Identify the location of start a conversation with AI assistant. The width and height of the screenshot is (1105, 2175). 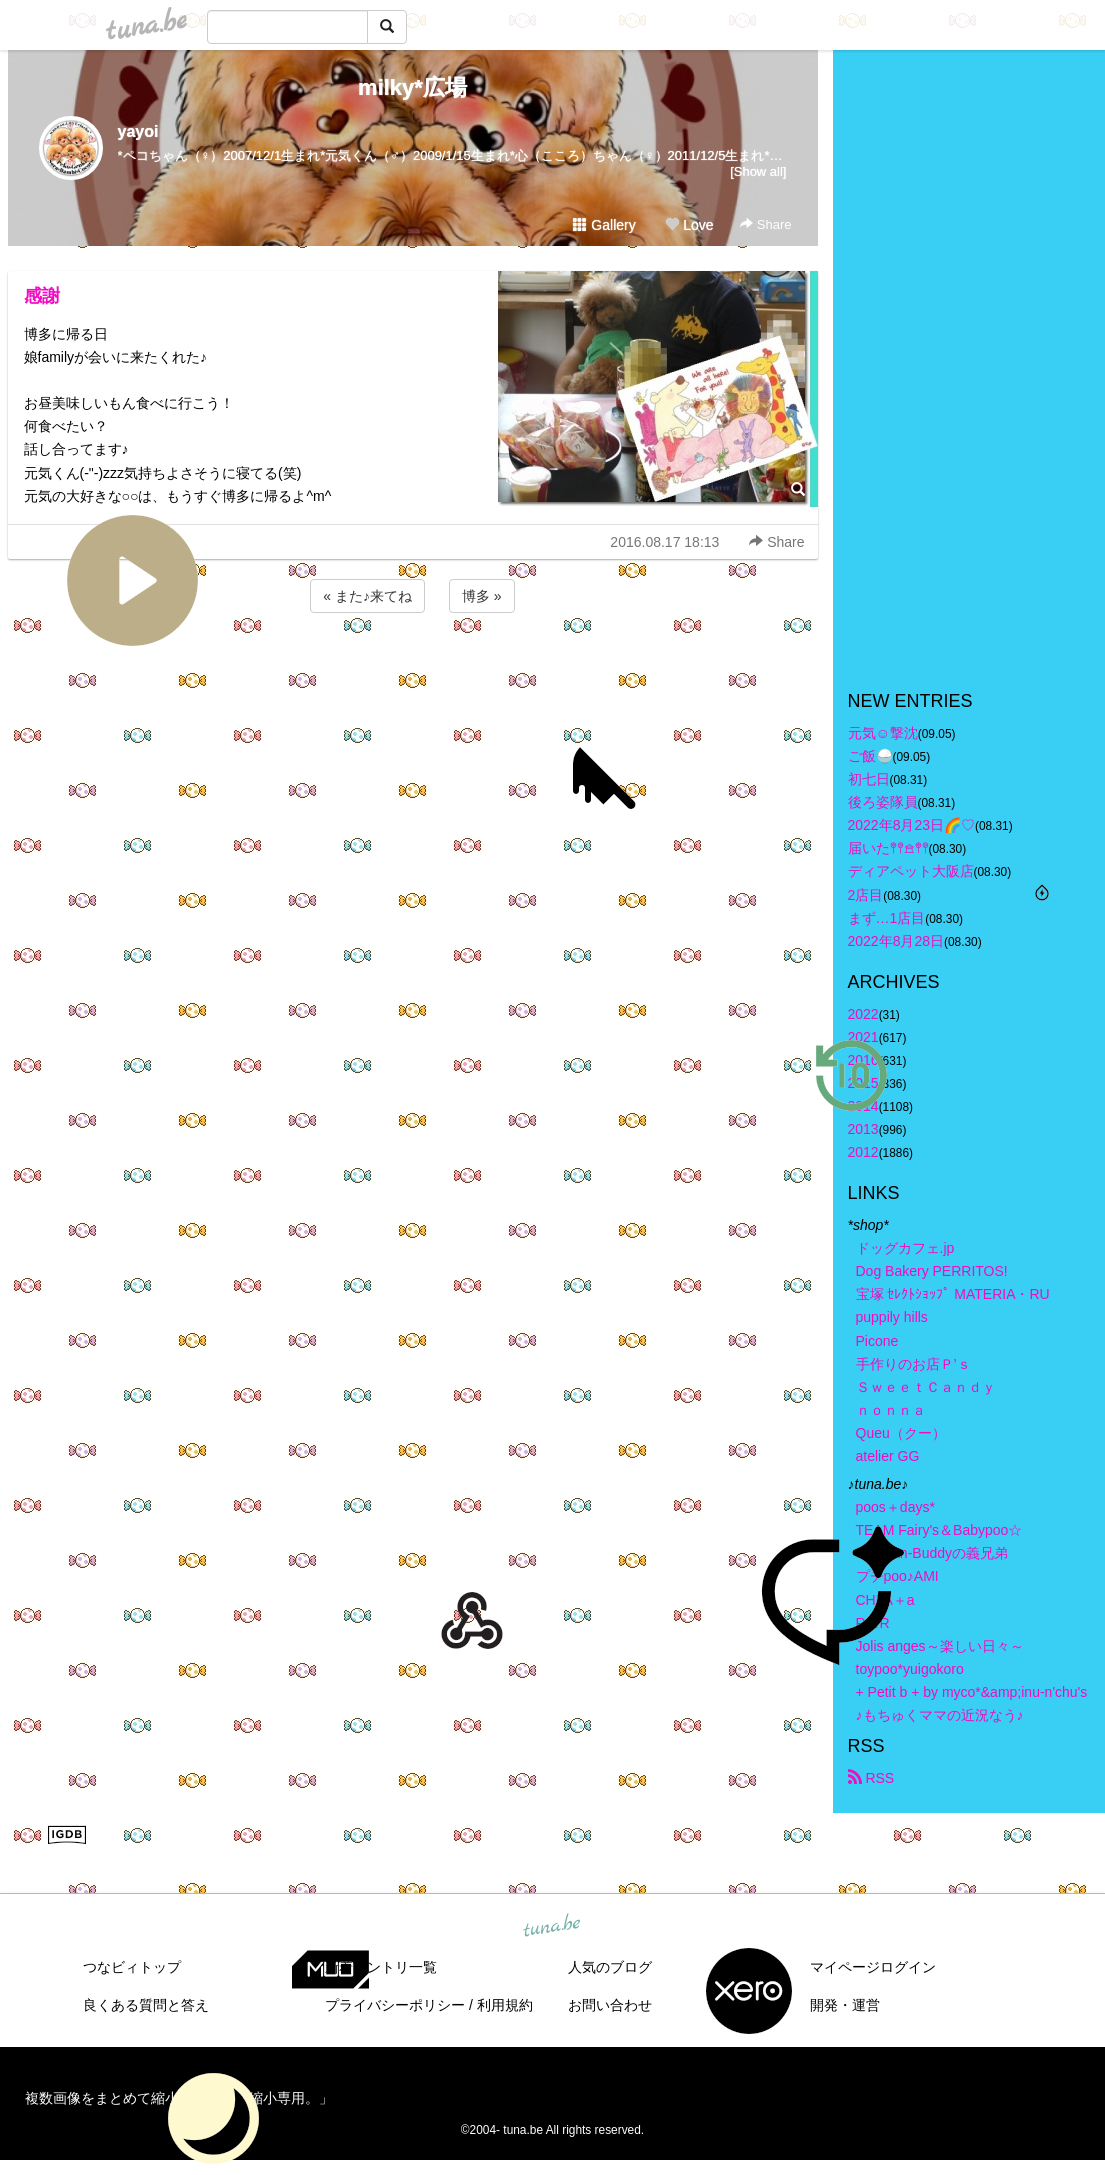
(826, 1597).